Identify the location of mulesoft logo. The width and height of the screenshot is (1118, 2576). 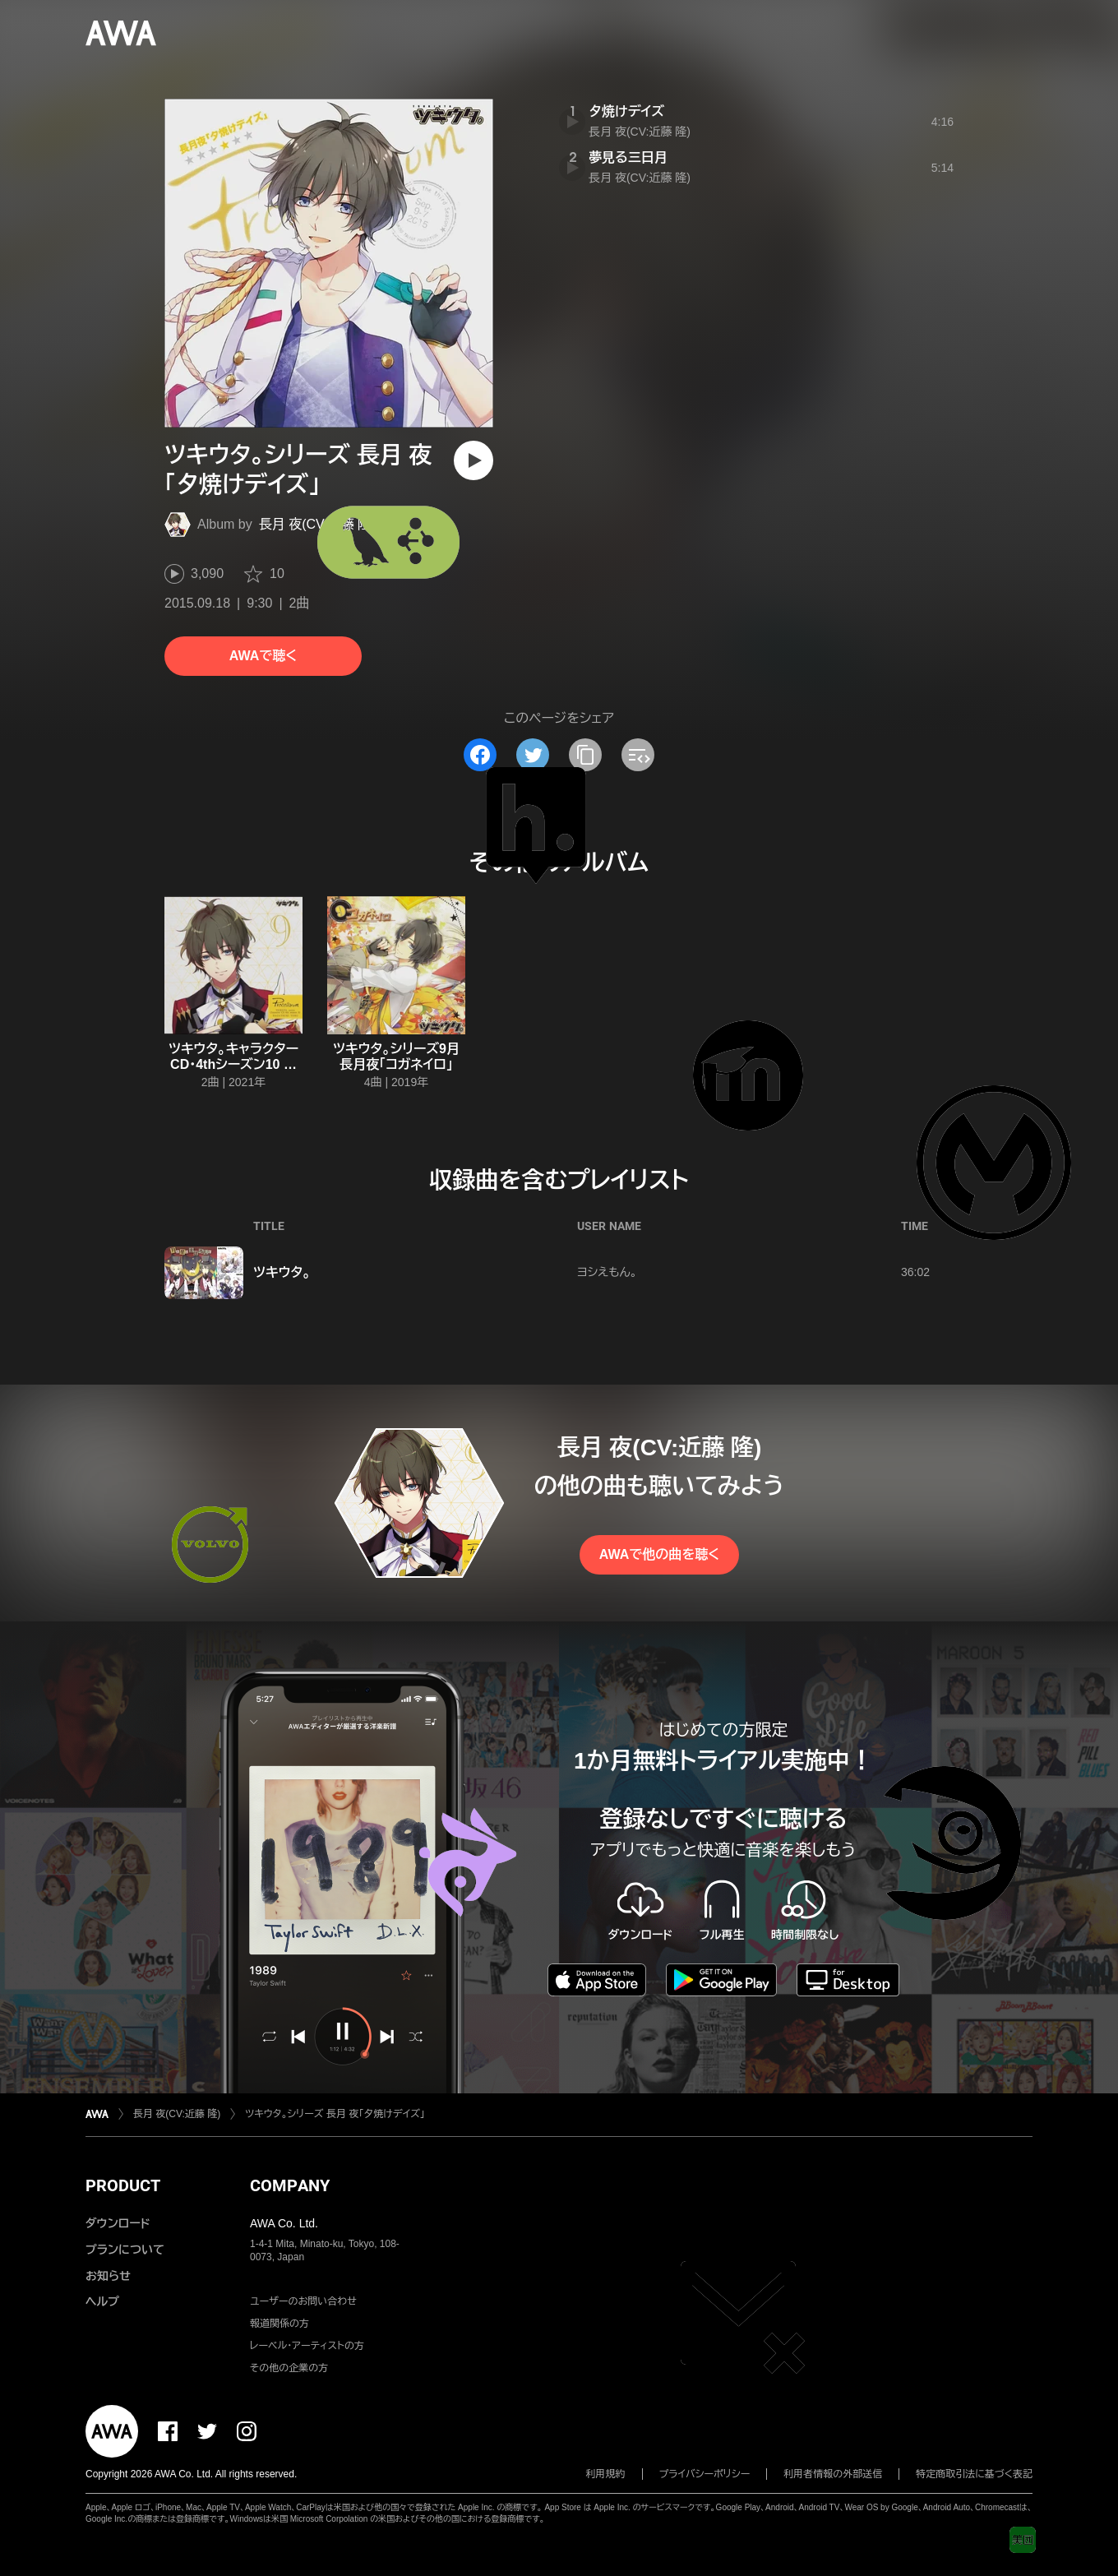
(994, 1163).